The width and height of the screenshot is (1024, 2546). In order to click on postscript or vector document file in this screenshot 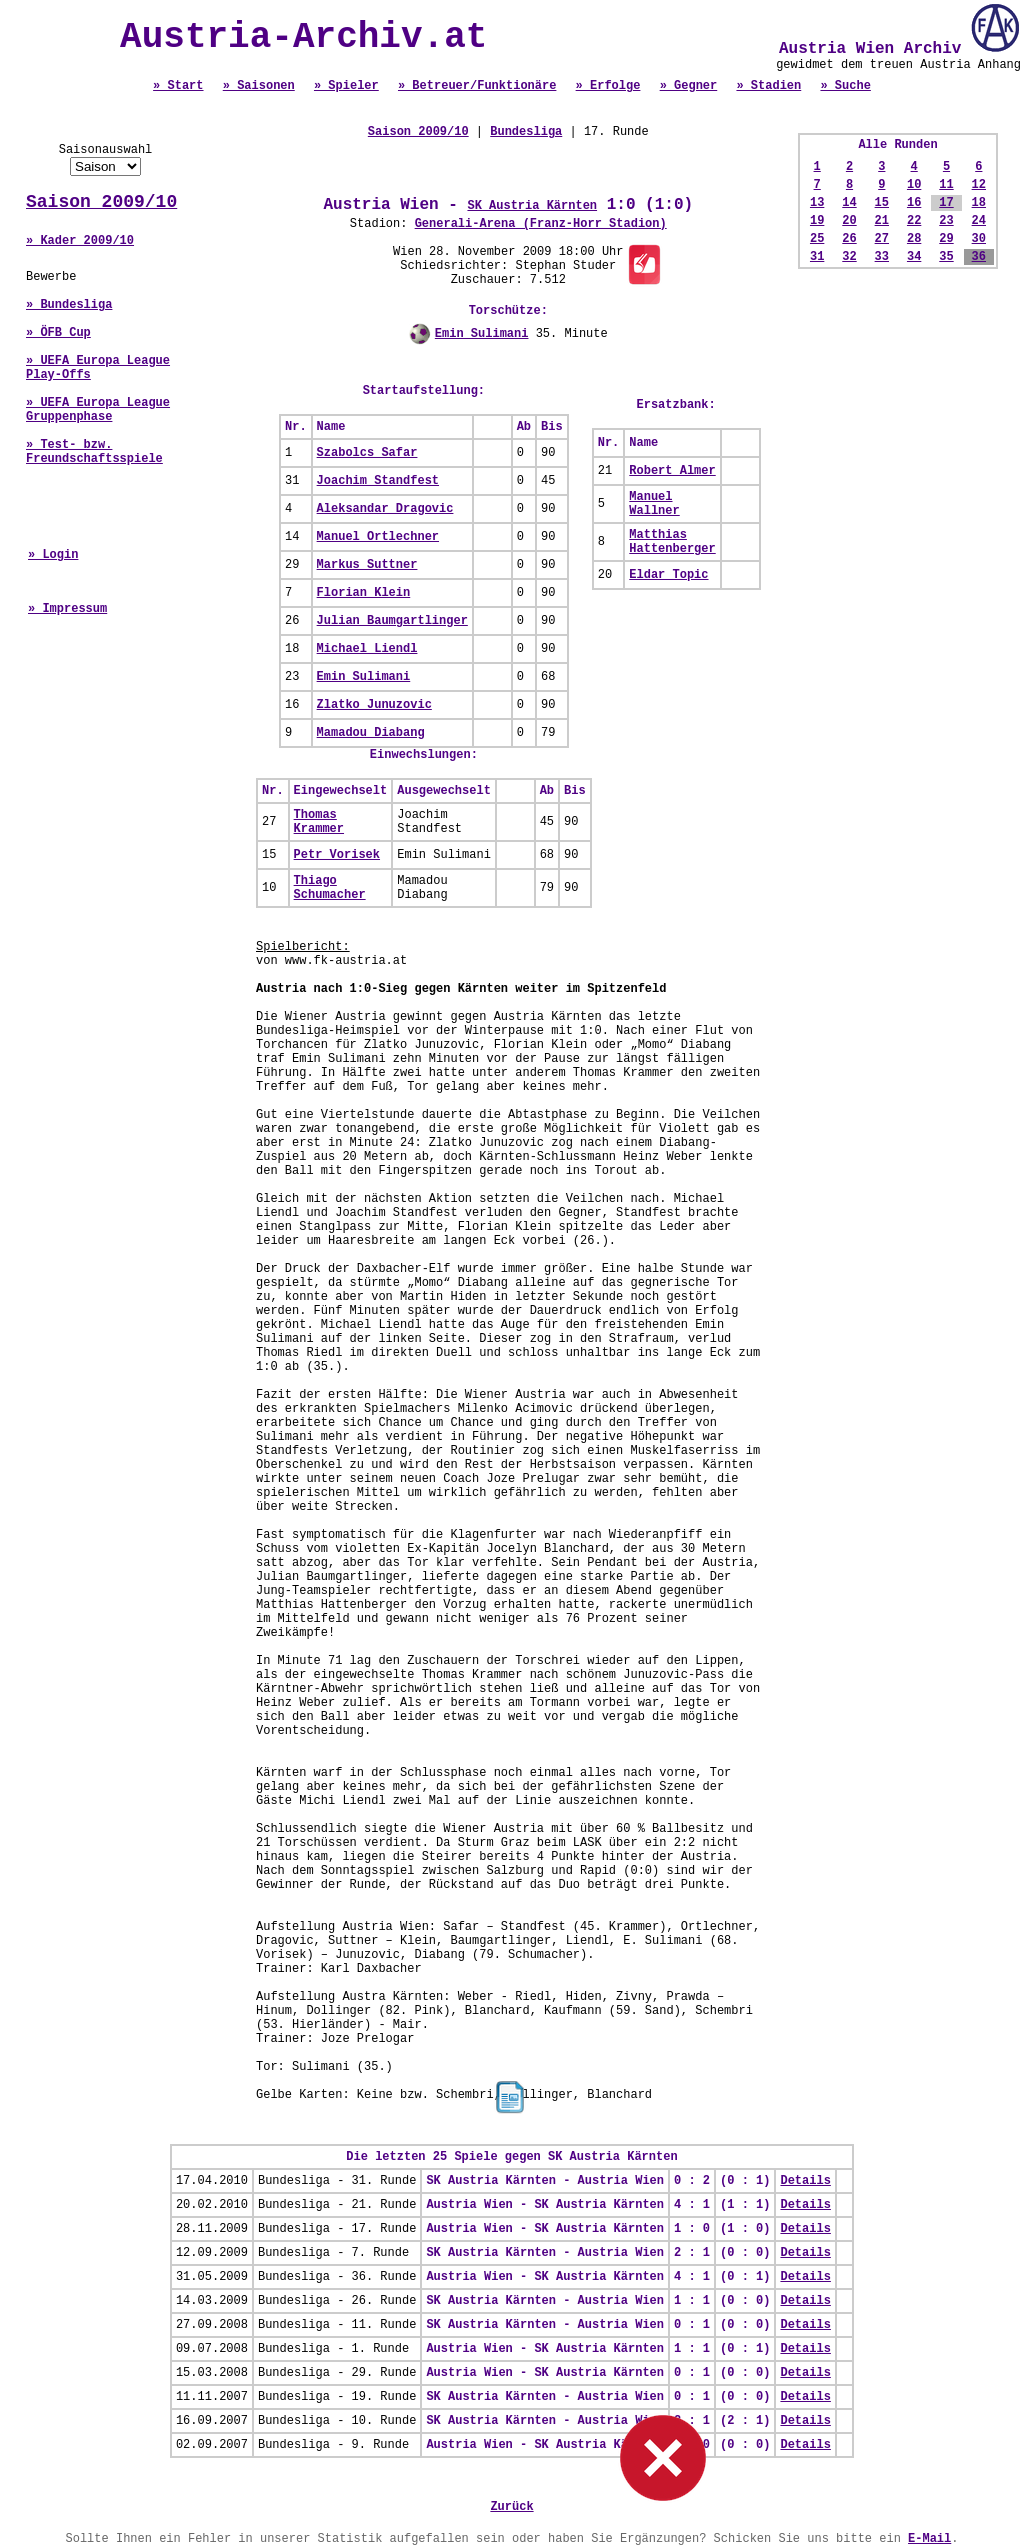, I will do `click(644, 264)`.